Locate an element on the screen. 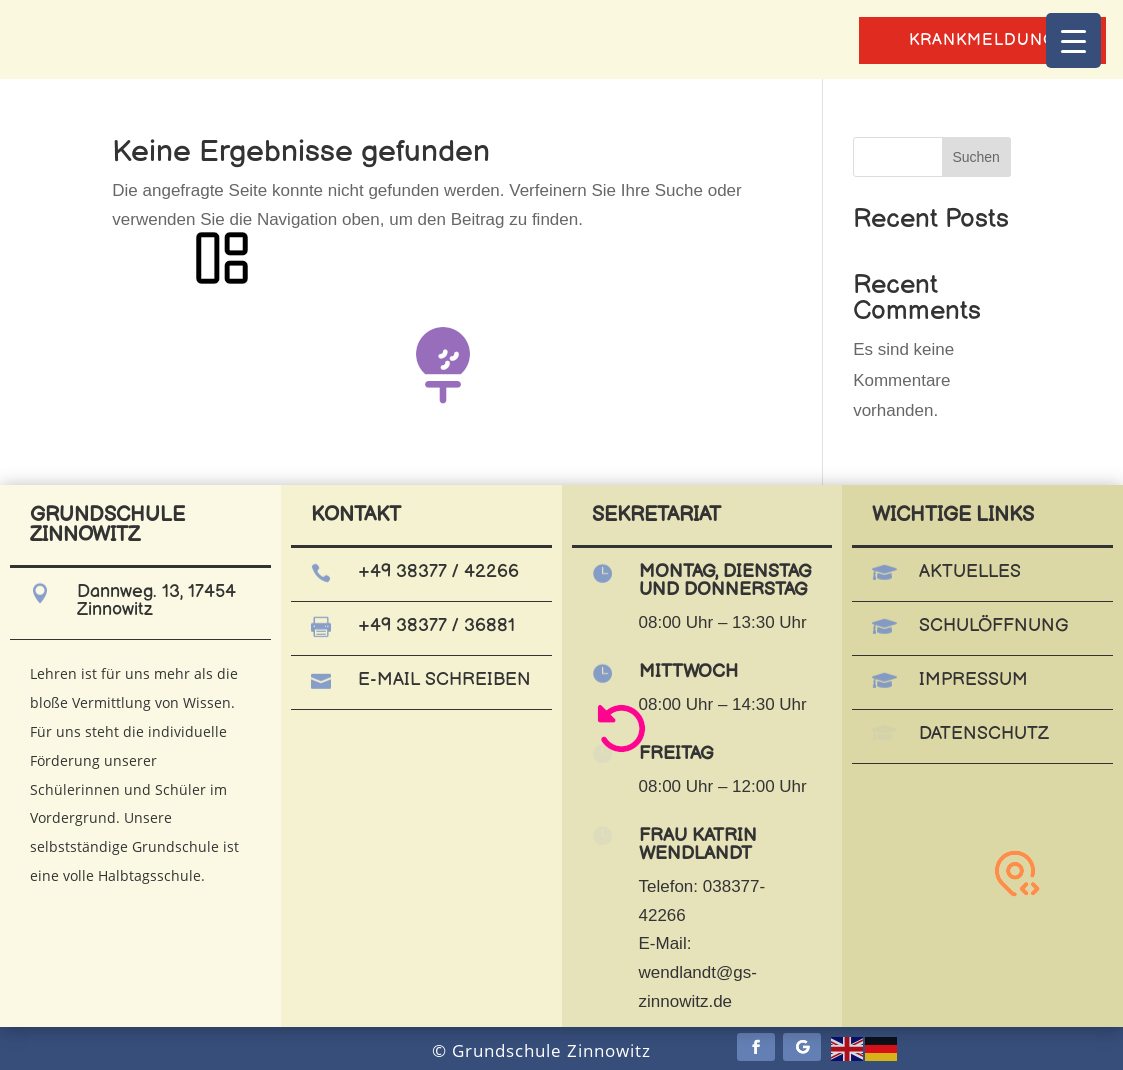 The height and width of the screenshot is (1070, 1123). access golf or sports-related features is located at coordinates (443, 363).